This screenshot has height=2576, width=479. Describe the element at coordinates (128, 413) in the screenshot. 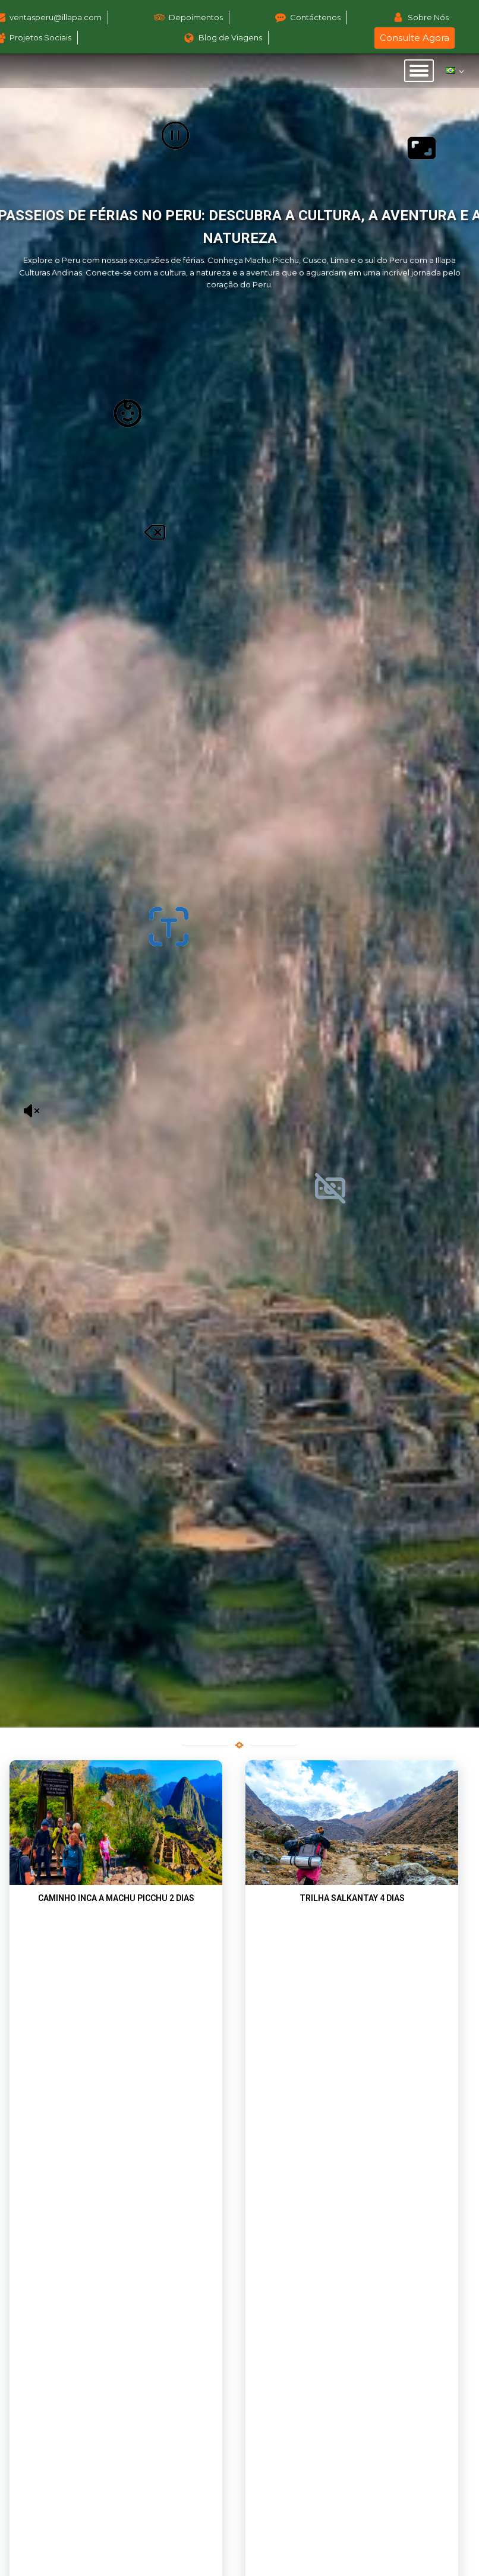

I see `access baby or infant-related features` at that location.